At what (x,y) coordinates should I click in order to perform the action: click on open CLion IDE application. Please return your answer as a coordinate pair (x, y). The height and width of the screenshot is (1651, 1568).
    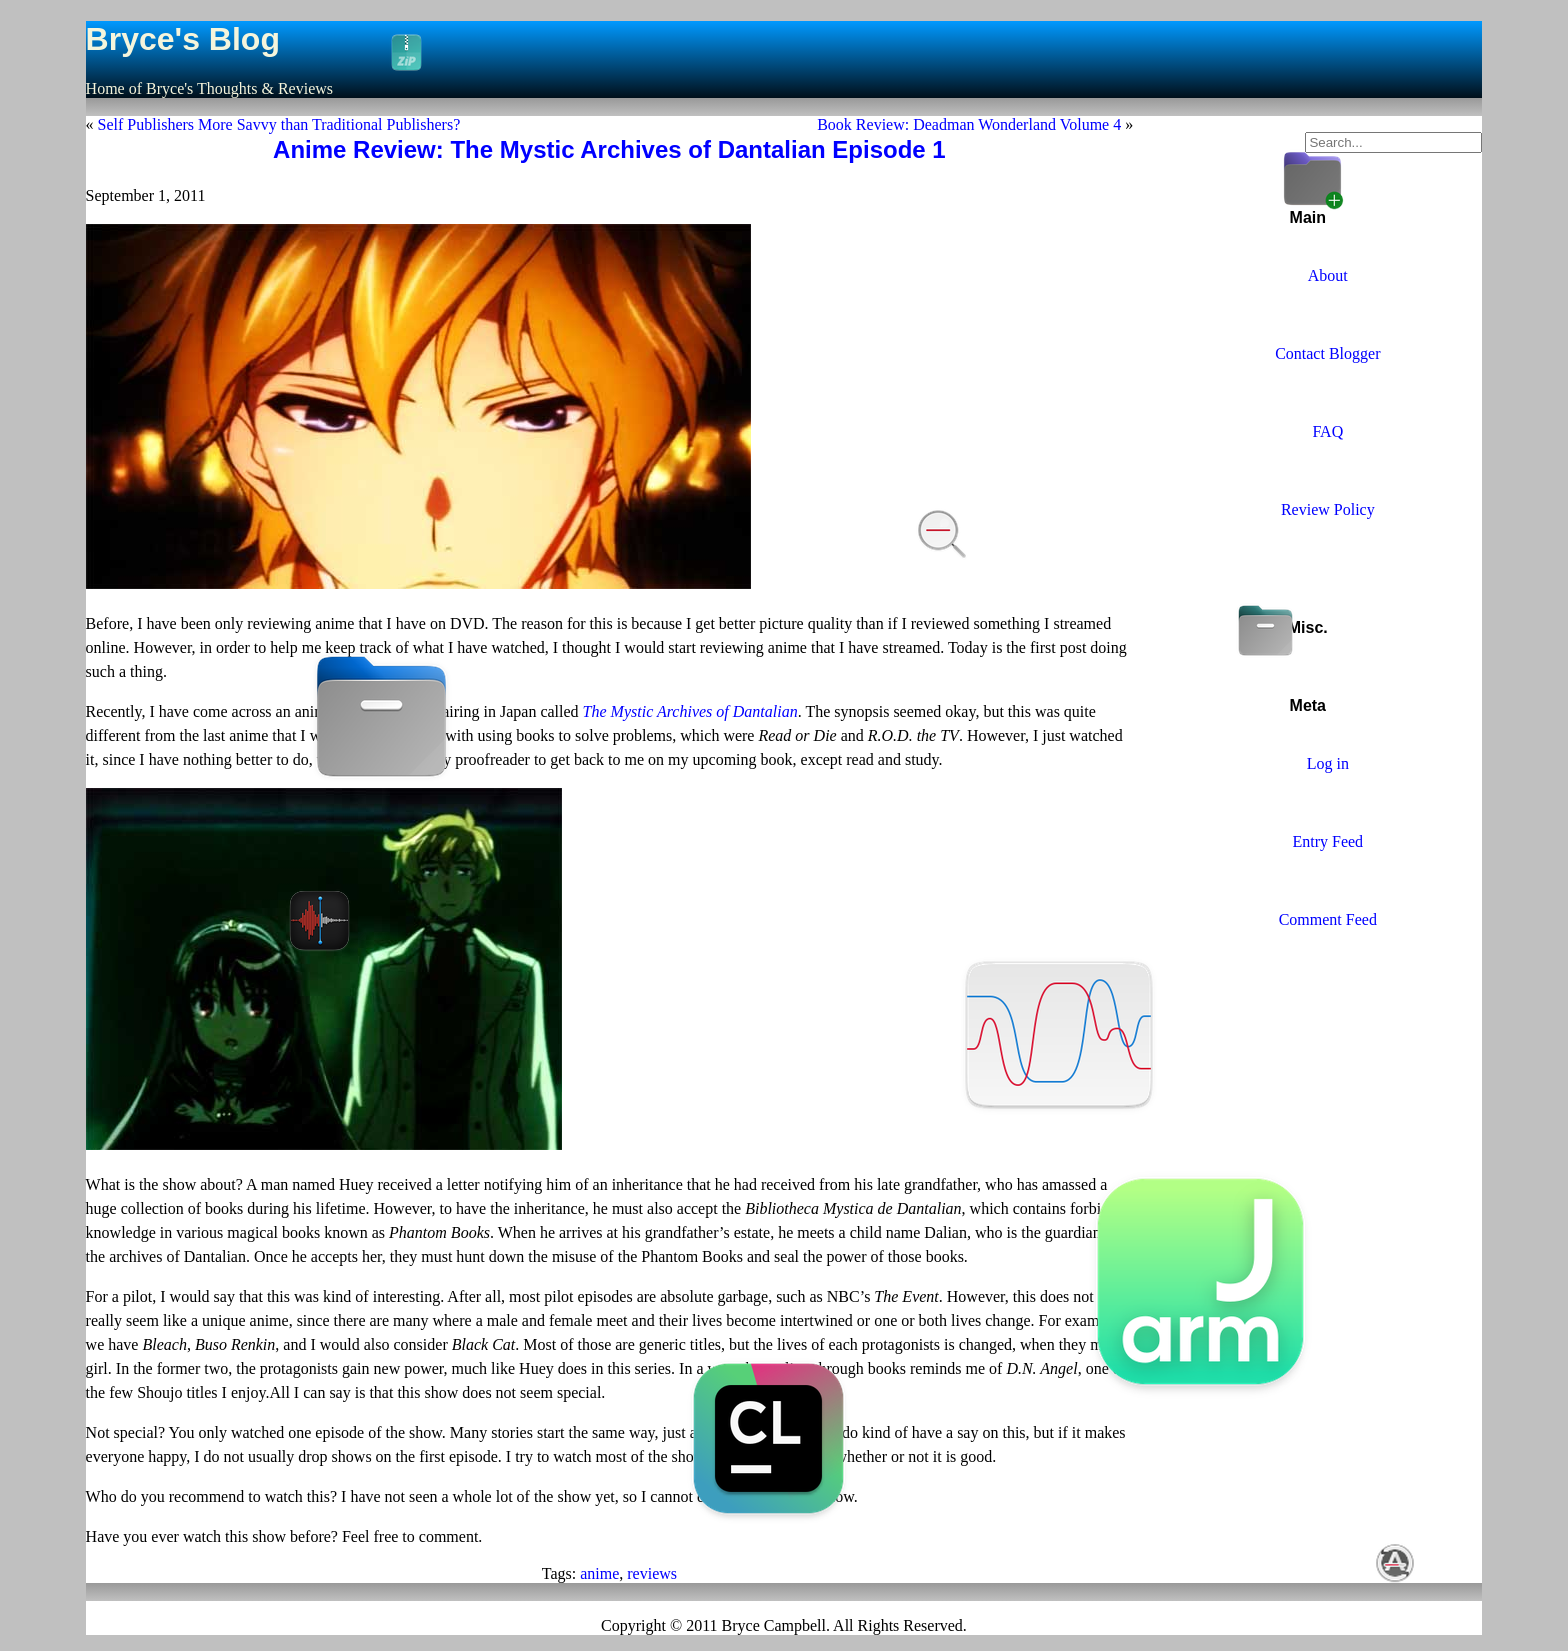
    Looking at the image, I should click on (768, 1438).